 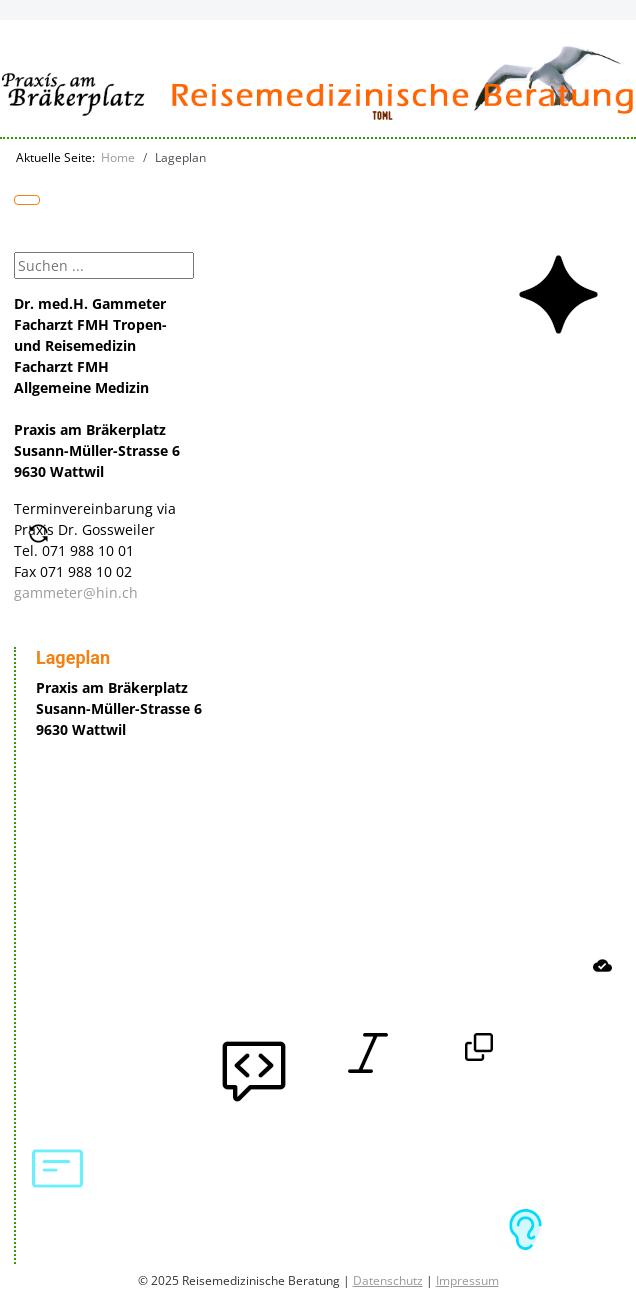 I want to click on indicates a TOML configuration file, so click(x=382, y=115).